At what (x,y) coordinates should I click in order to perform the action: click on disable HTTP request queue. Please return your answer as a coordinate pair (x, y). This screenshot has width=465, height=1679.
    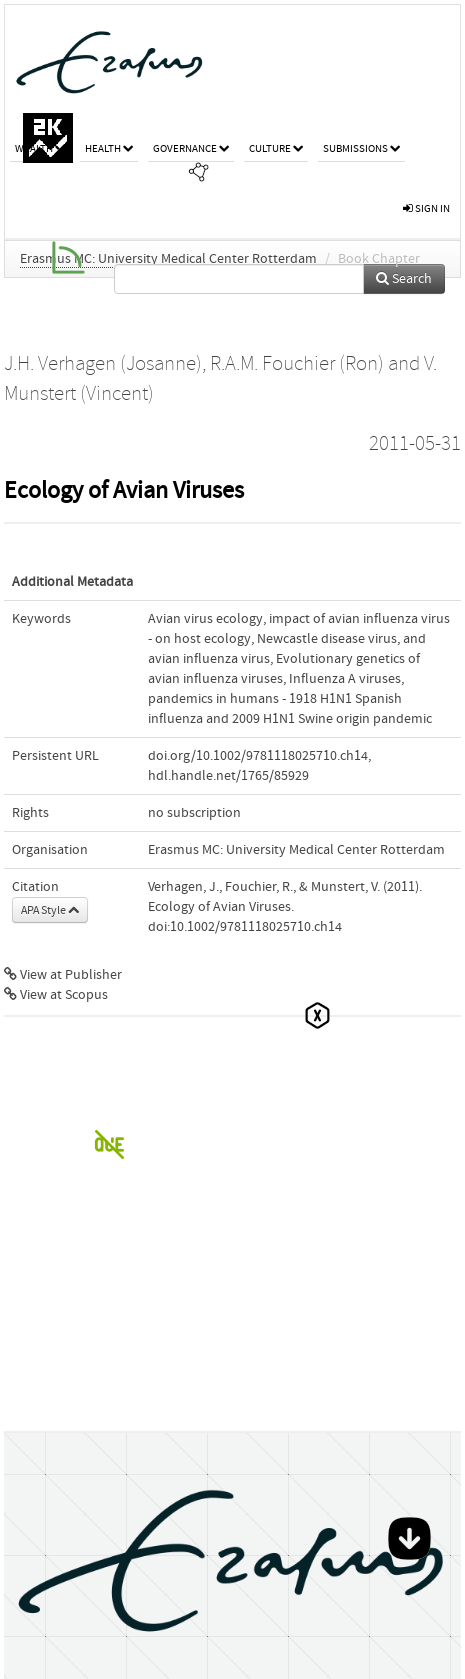
    Looking at the image, I should click on (109, 1144).